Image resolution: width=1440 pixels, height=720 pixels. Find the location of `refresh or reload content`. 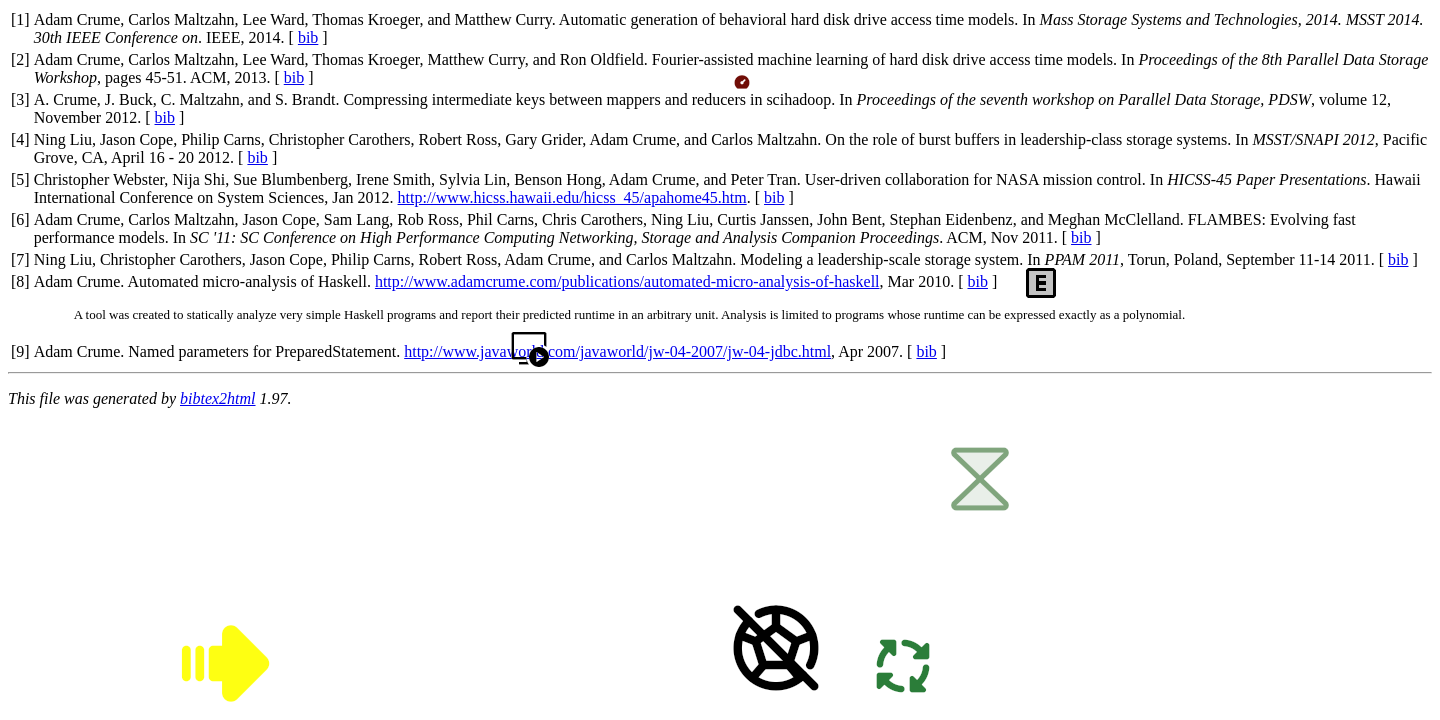

refresh or reload content is located at coordinates (903, 666).